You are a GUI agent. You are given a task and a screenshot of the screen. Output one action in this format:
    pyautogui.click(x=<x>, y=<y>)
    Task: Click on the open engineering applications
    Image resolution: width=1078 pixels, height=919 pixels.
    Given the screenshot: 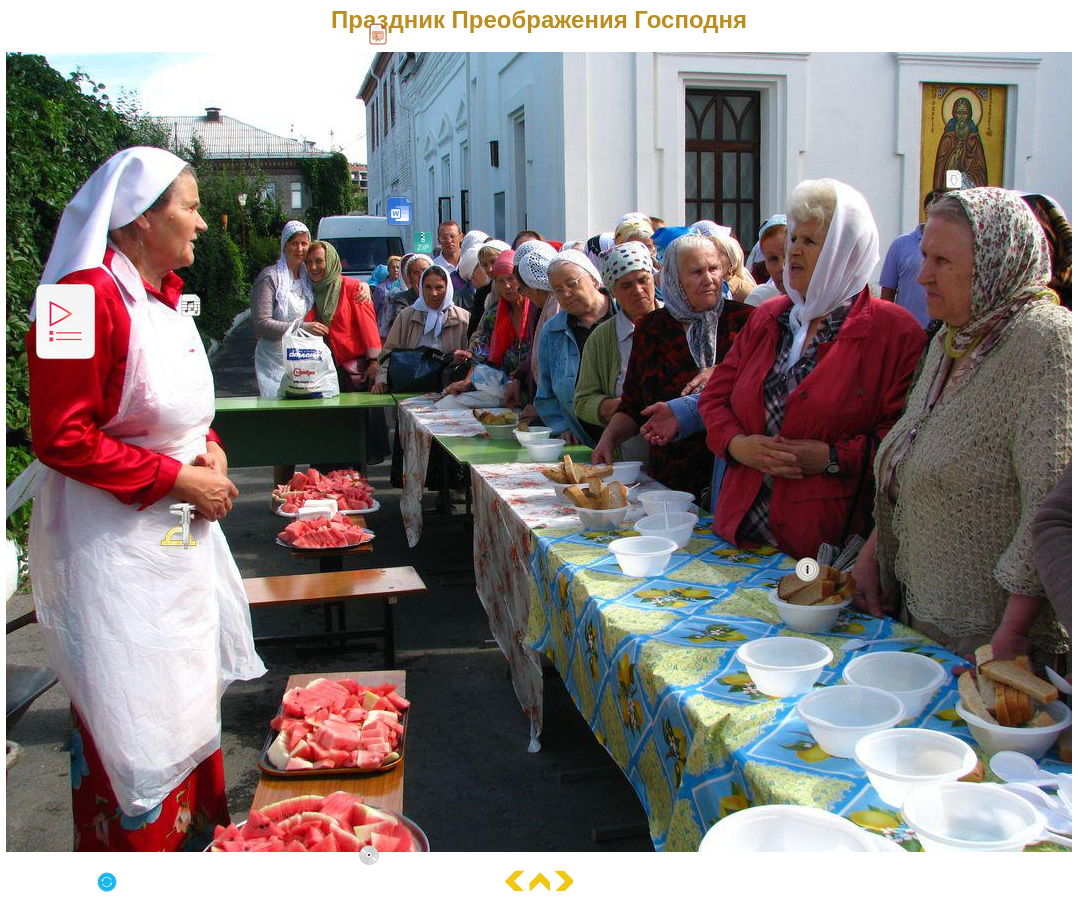 What is the action you would take?
    pyautogui.click(x=179, y=526)
    